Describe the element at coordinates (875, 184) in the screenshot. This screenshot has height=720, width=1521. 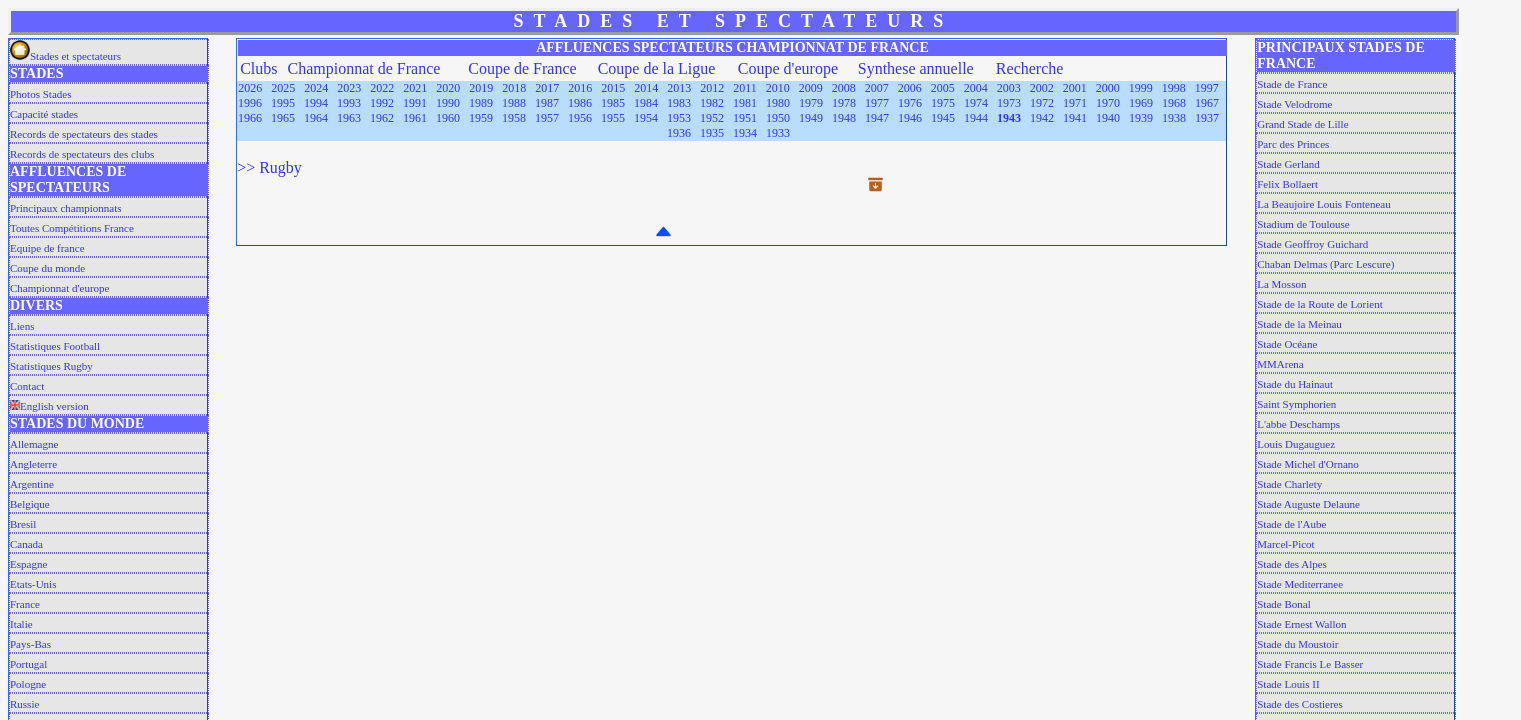
I see `archive selected item` at that location.